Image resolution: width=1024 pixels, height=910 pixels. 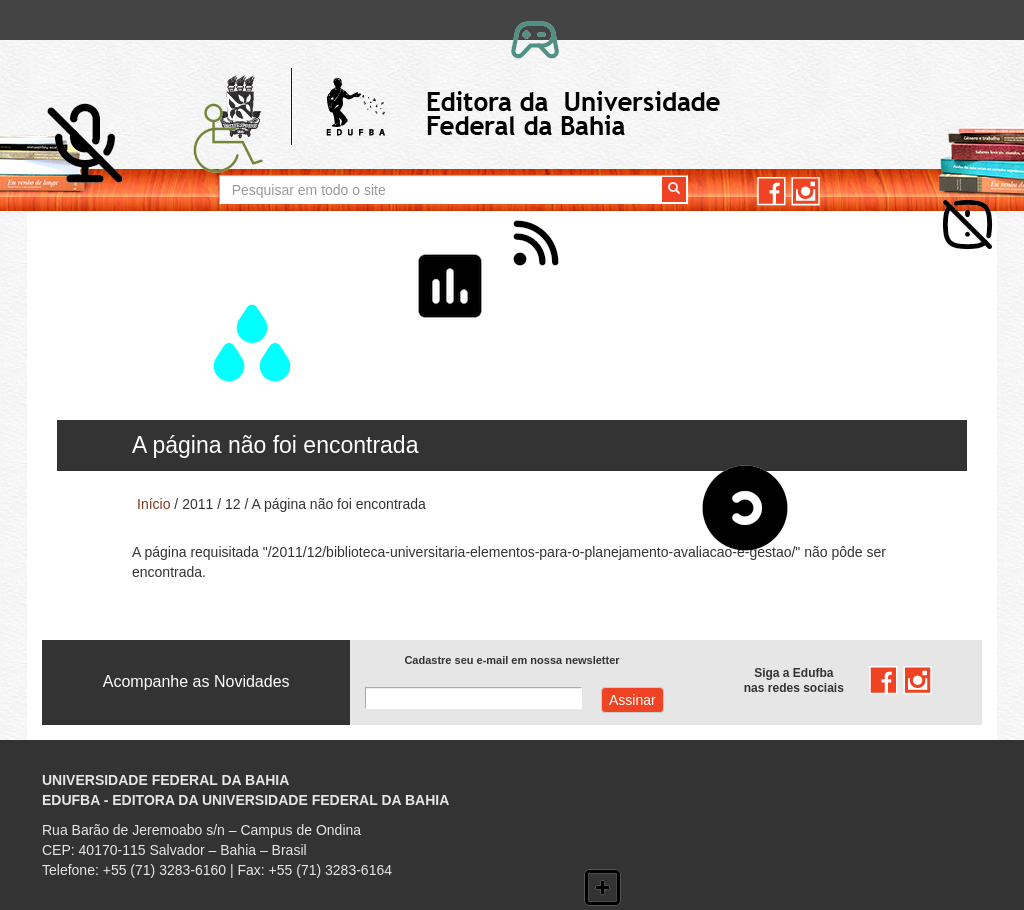 I want to click on disable or mute alert notifications, so click(x=967, y=224).